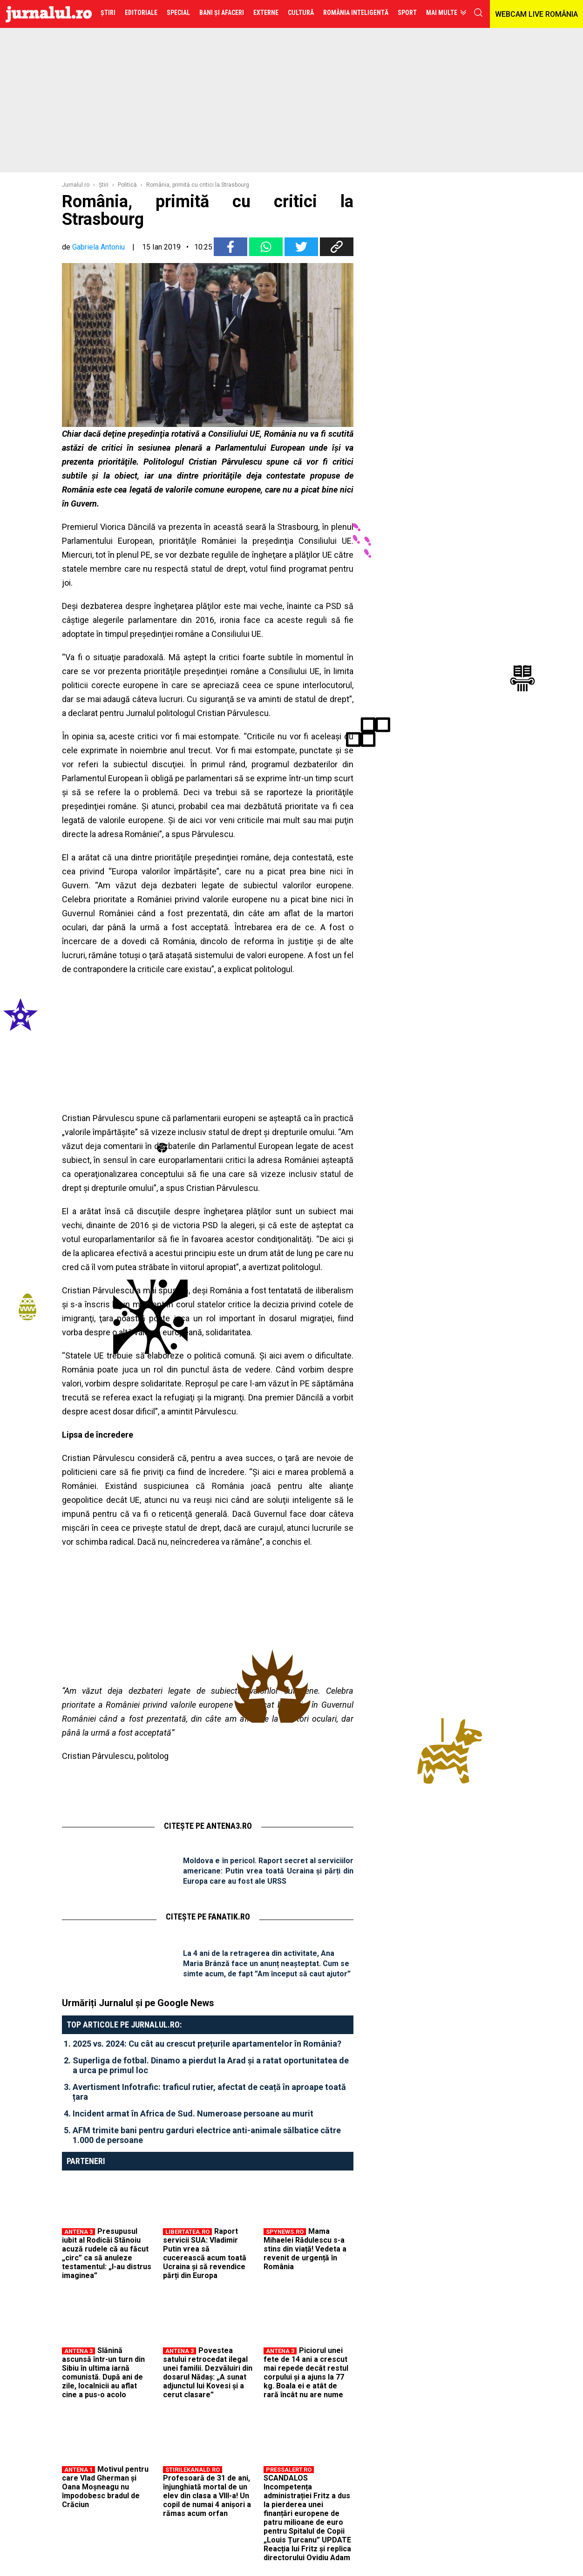  I want to click on tetris-style block piece in a game interface, so click(368, 732).